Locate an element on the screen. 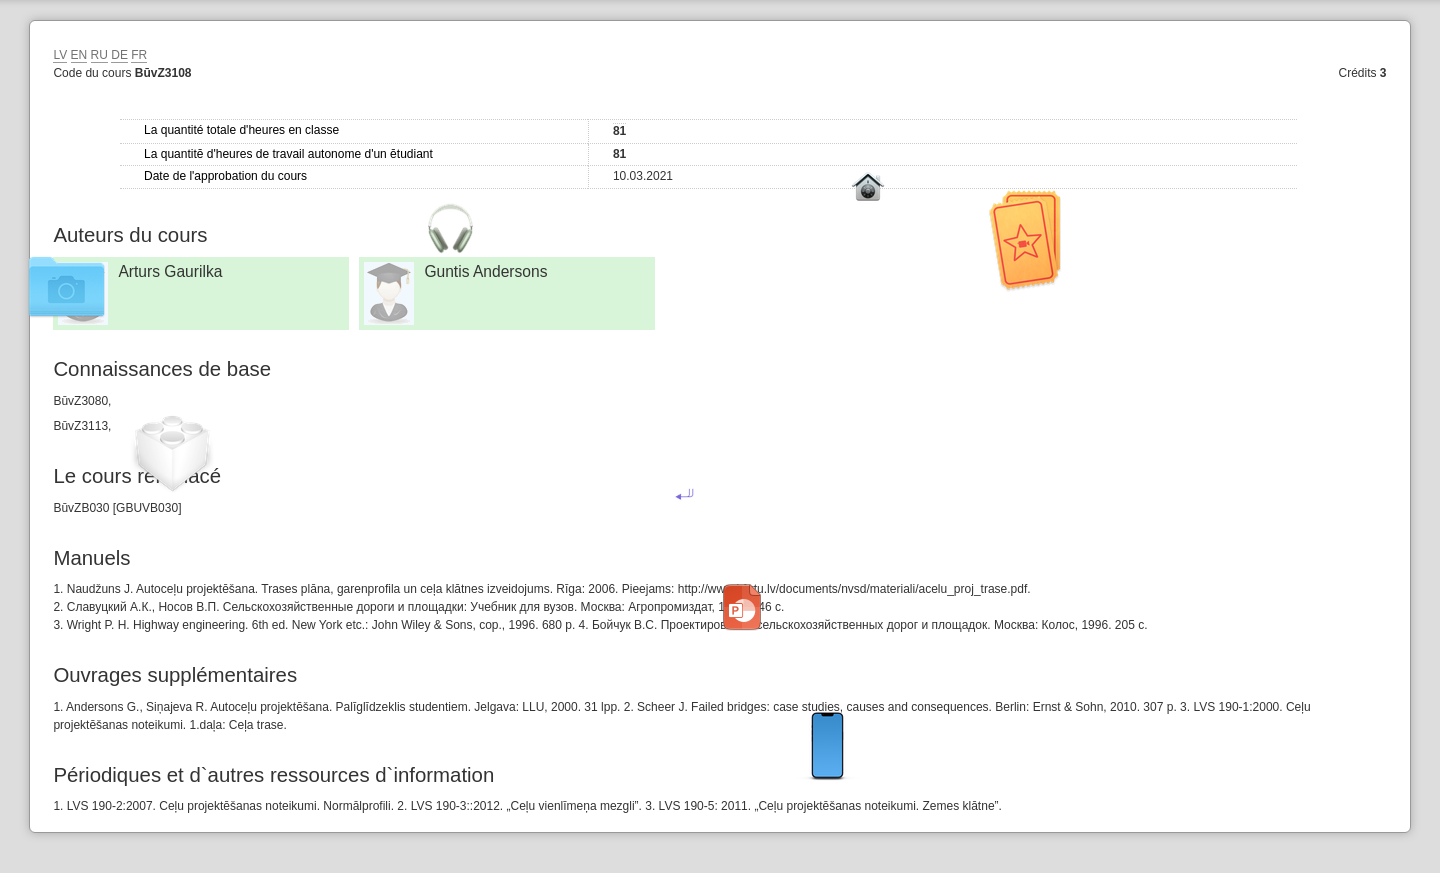 This screenshot has height=873, width=1440. access iMovie theater or shared projects is located at coordinates (1029, 241).